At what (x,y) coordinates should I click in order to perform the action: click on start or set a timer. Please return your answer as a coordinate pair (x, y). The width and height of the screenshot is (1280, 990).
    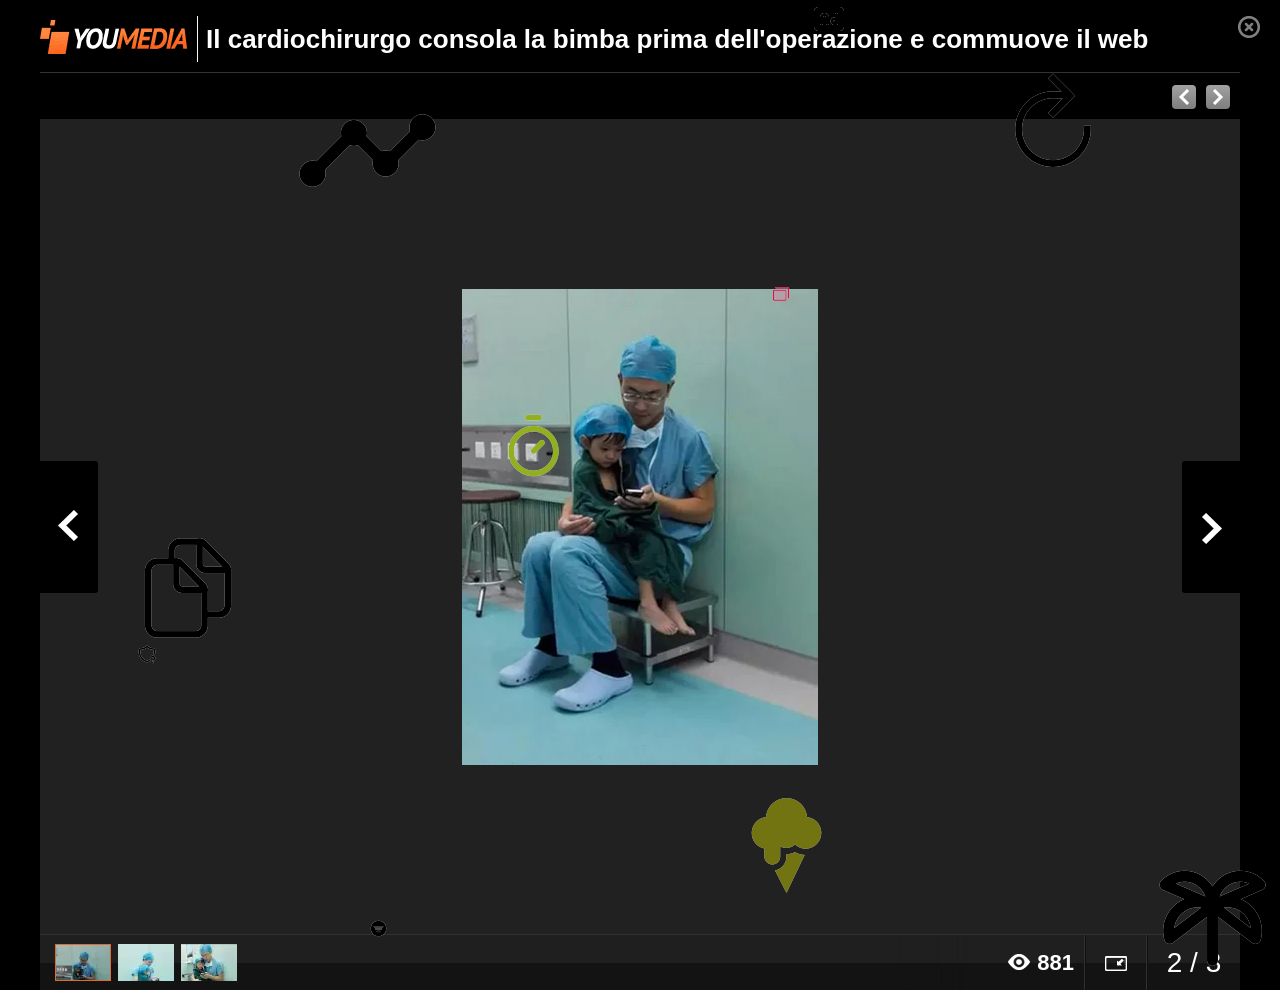
    Looking at the image, I should click on (533, 445).